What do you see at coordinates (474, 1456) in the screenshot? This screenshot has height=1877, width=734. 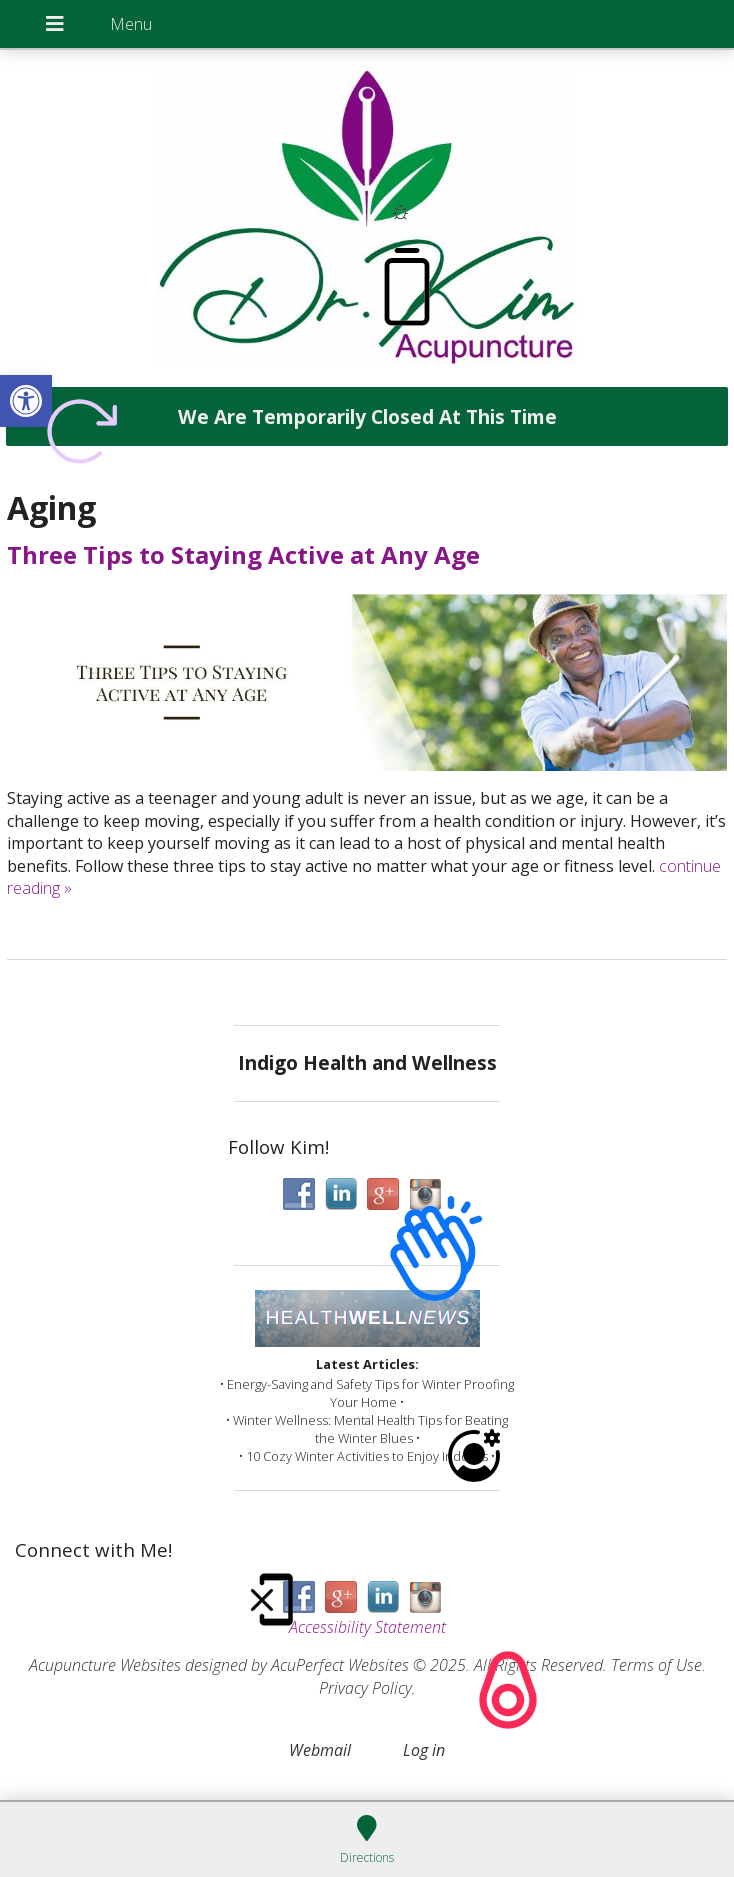 I see `access user profile settings` at bounding box center [474, 1456].